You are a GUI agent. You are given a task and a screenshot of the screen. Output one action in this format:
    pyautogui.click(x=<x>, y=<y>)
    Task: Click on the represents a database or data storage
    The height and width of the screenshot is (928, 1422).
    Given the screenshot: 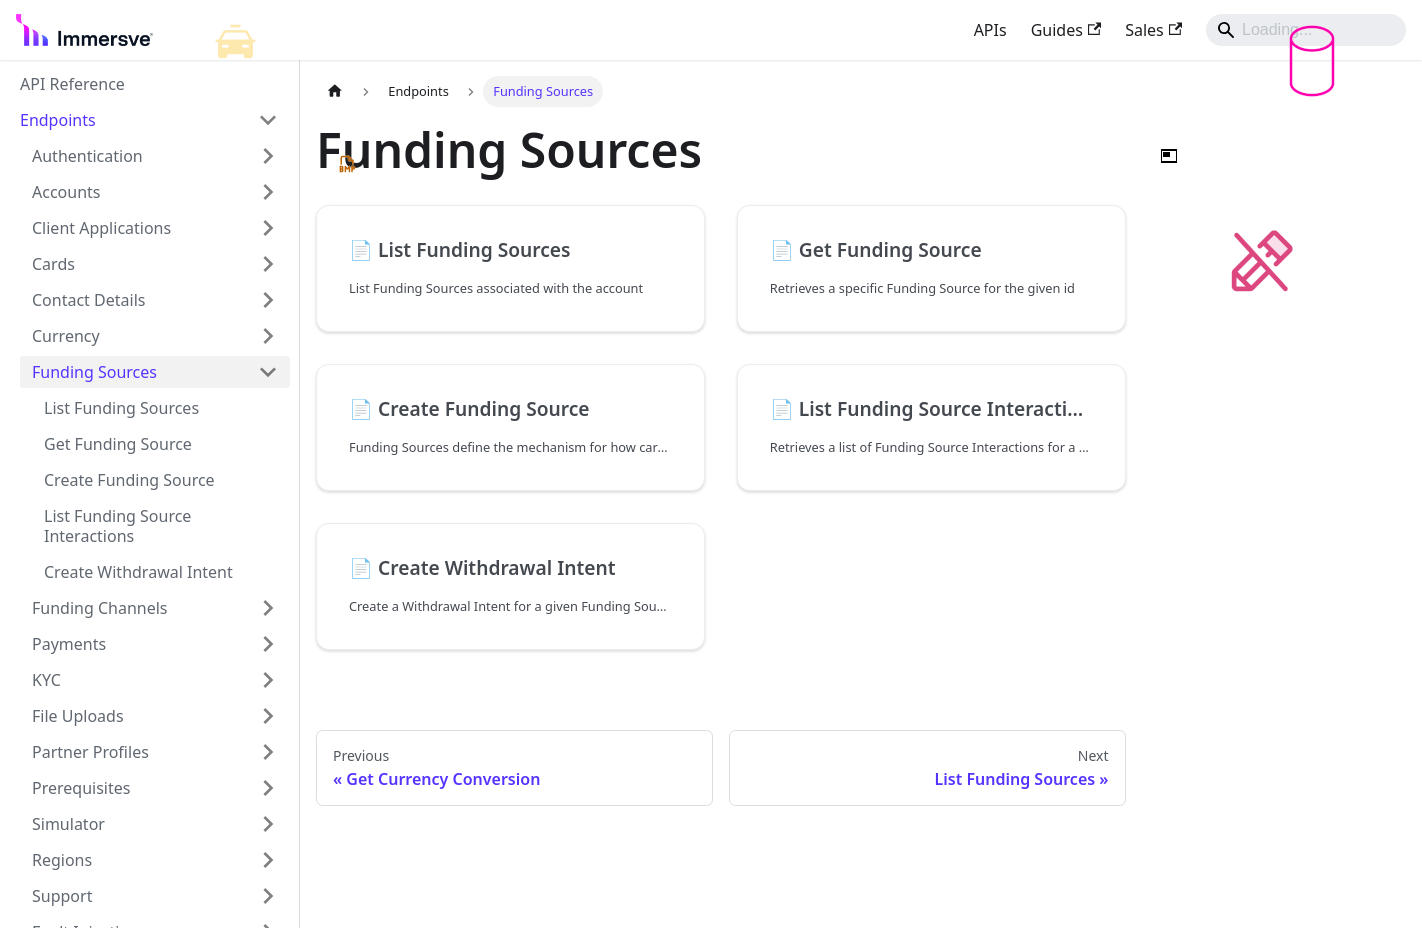 What is the action you would take?
    pyautogui.click(x=1312, y=61)
    